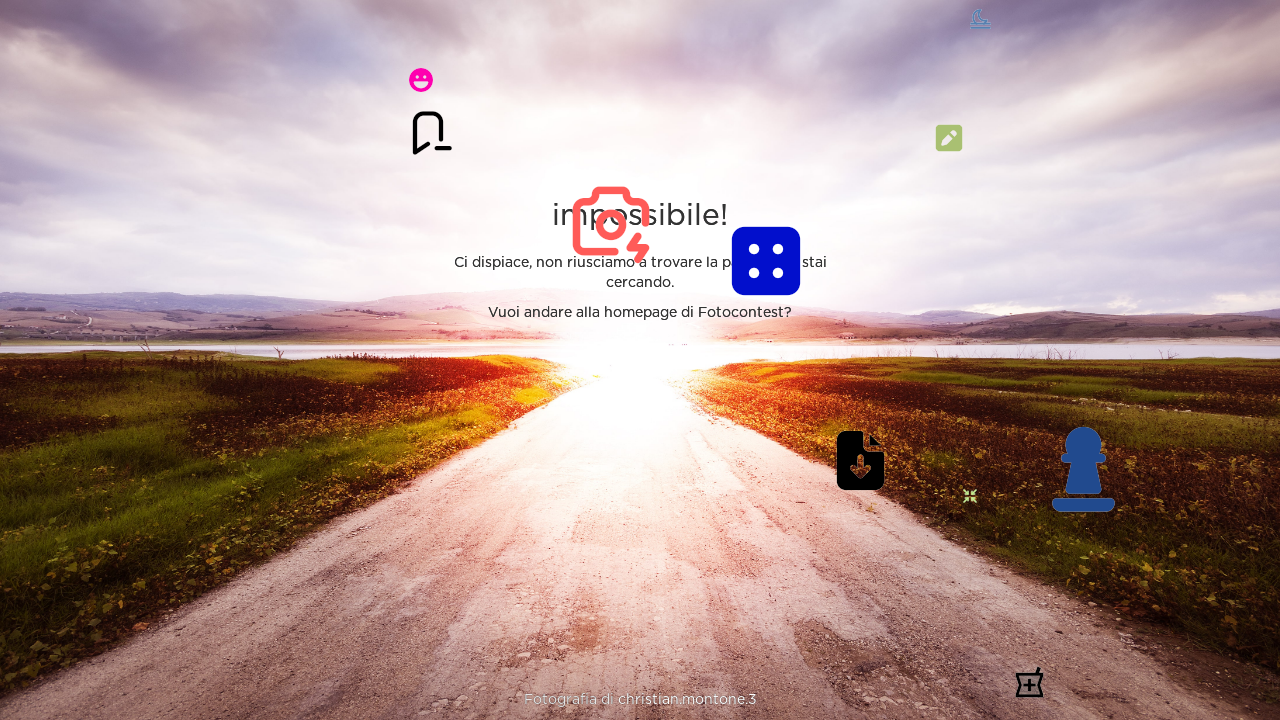 The image size is (1280, 720). I want to click on play chess or access chess game, so click(1083, 471).